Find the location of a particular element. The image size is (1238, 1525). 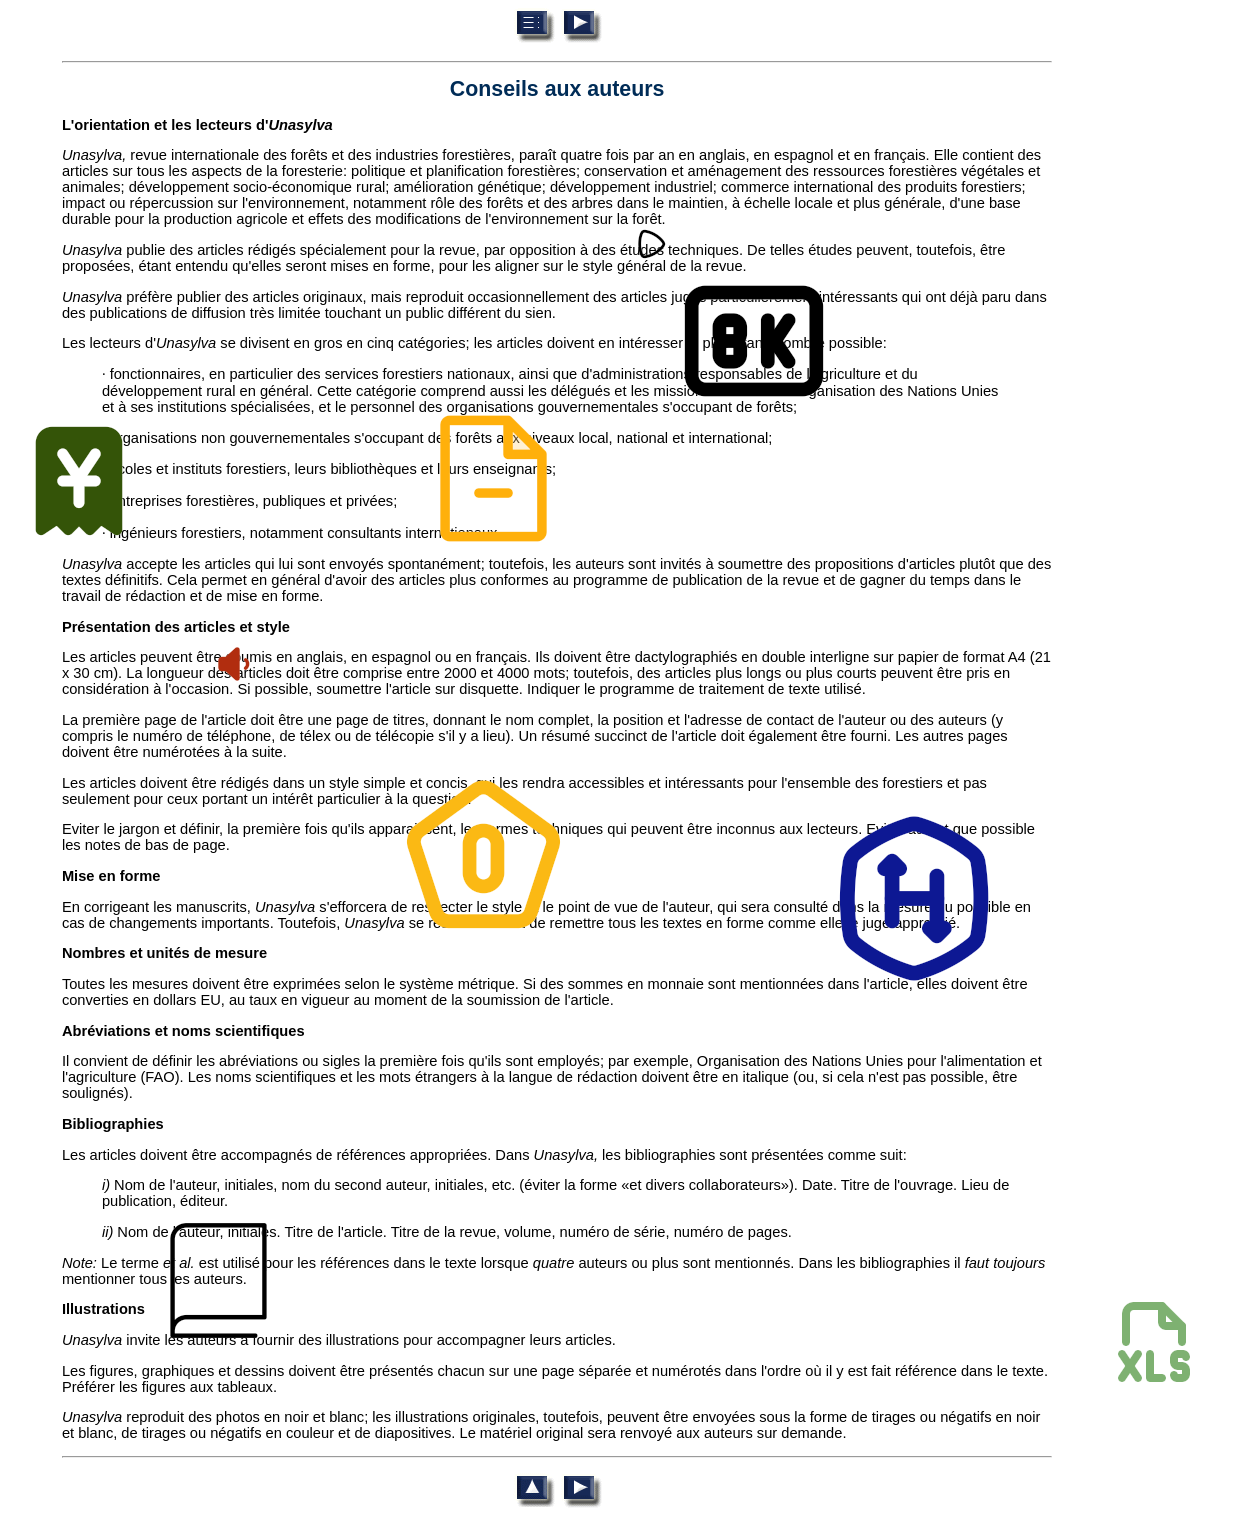

visit HackerRank coding platform is located at coordinates (914, 898).